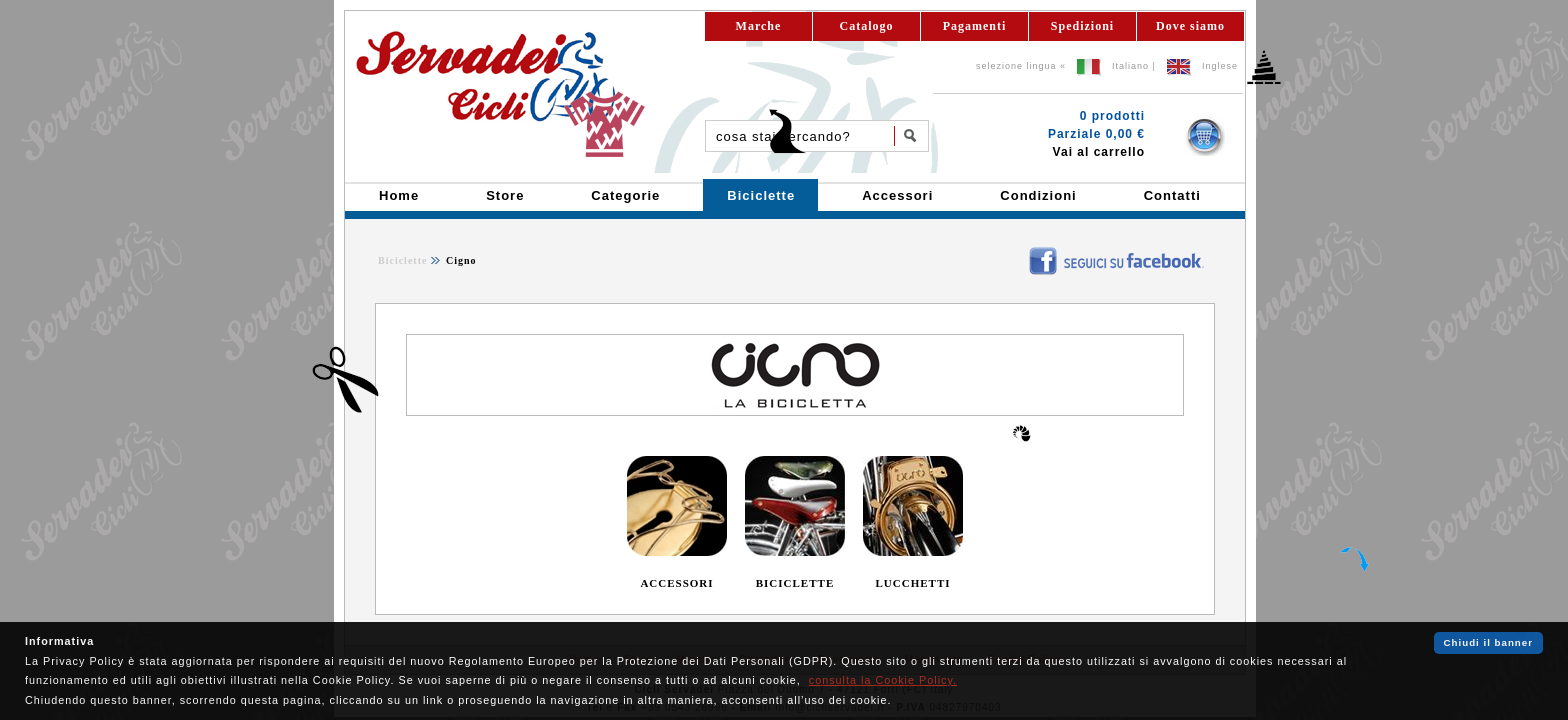 The width and height of the screenshot is (1568, 720). Describe the element at coordinates (786, 131) in the screenshot. I see `dodge or evade action in gameplay` at that location.